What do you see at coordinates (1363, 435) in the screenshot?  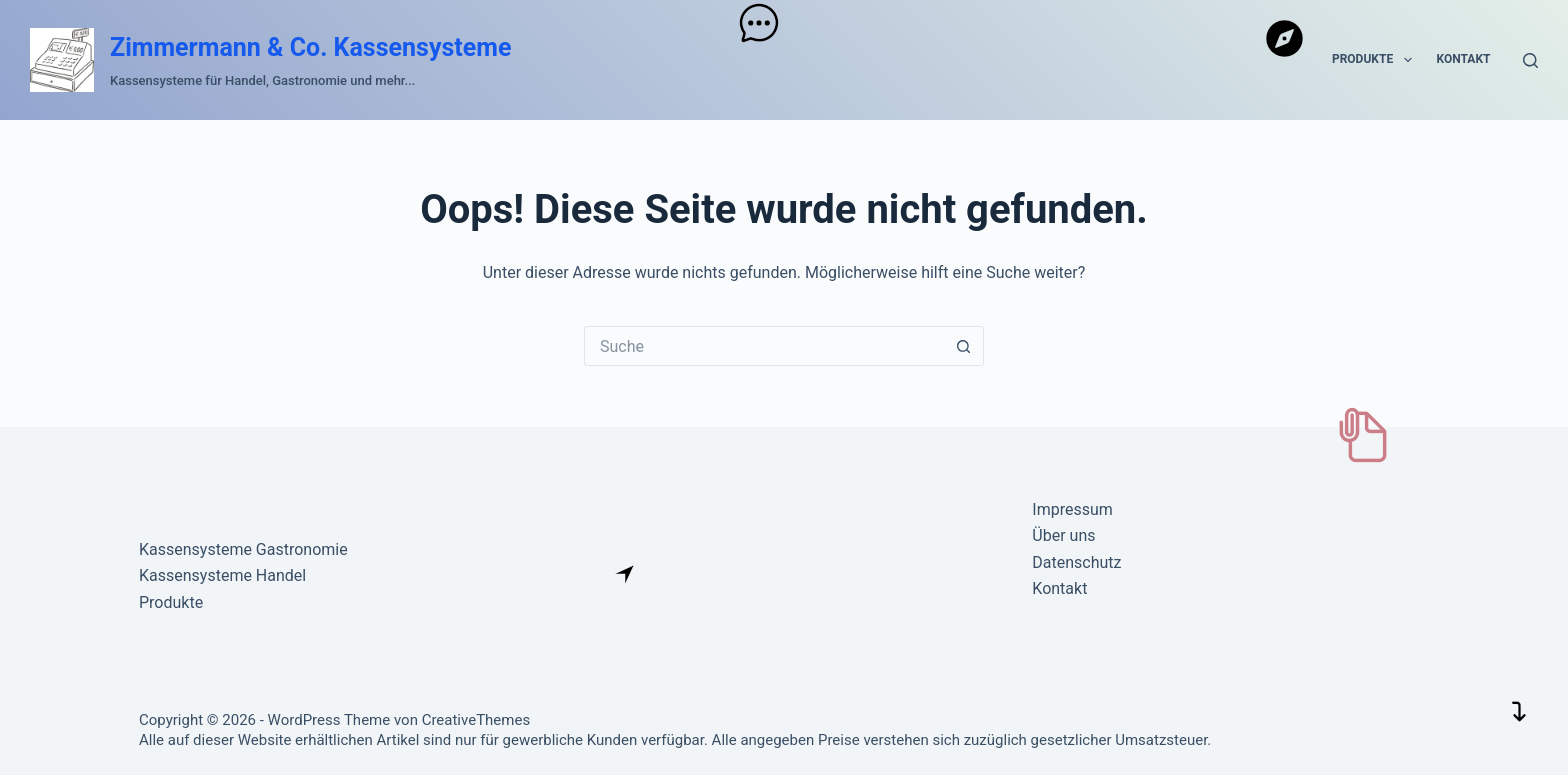 I see `attach a document or file` at bounding box center [1363, 435].